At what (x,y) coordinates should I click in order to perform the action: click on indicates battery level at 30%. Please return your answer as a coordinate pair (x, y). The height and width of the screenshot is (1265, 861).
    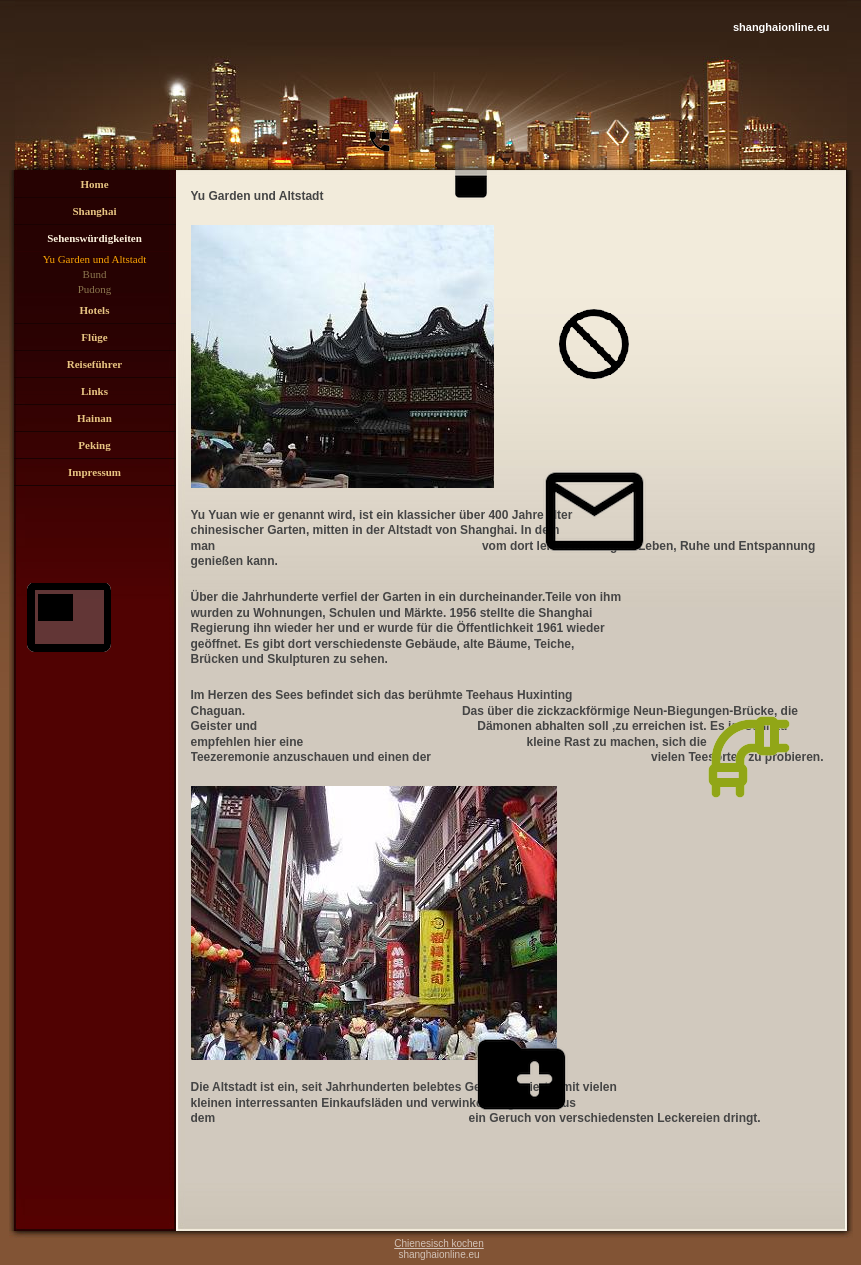
    Looking at the image, I should click on (471, 166).